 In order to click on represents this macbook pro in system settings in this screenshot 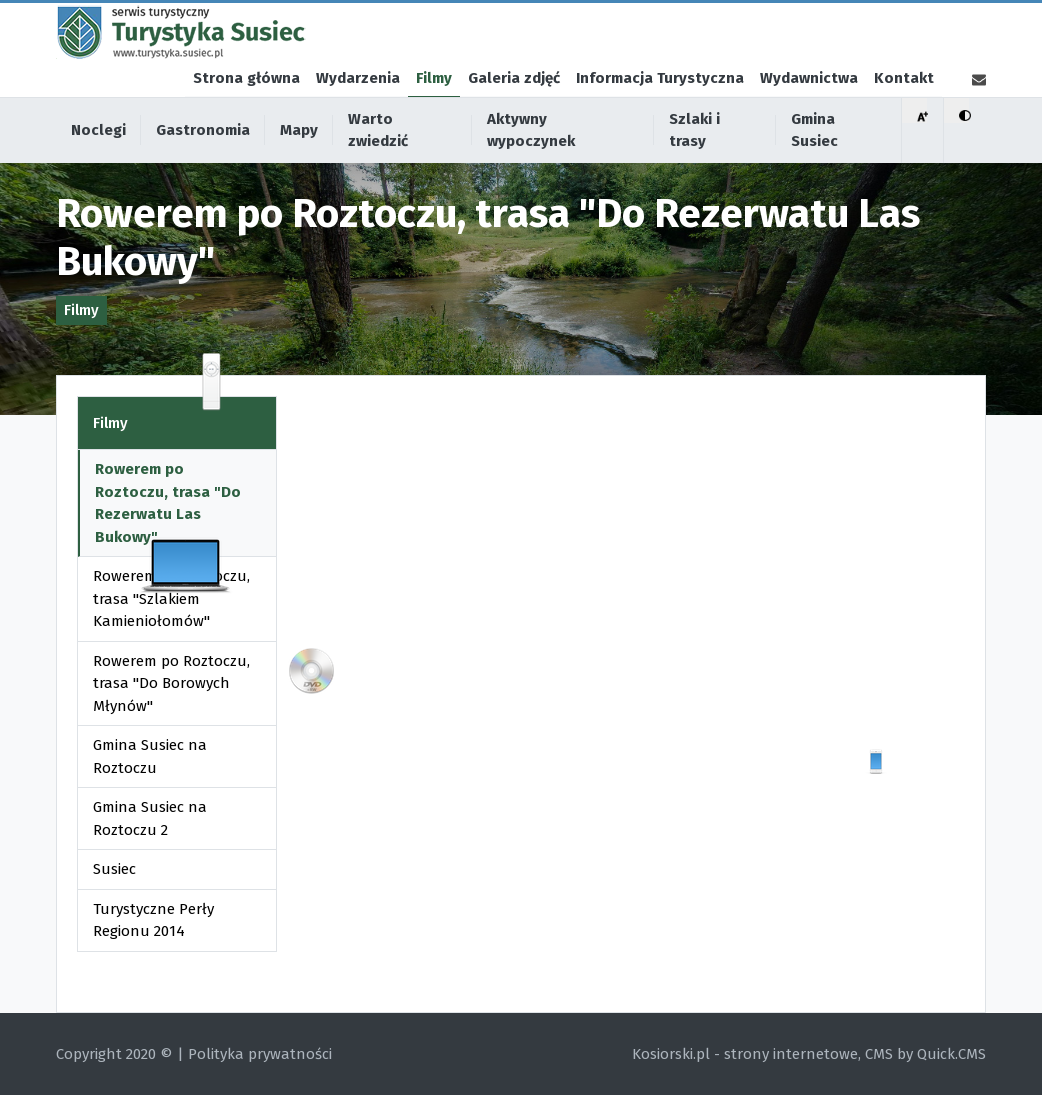, I will do `click(185, 558)`.